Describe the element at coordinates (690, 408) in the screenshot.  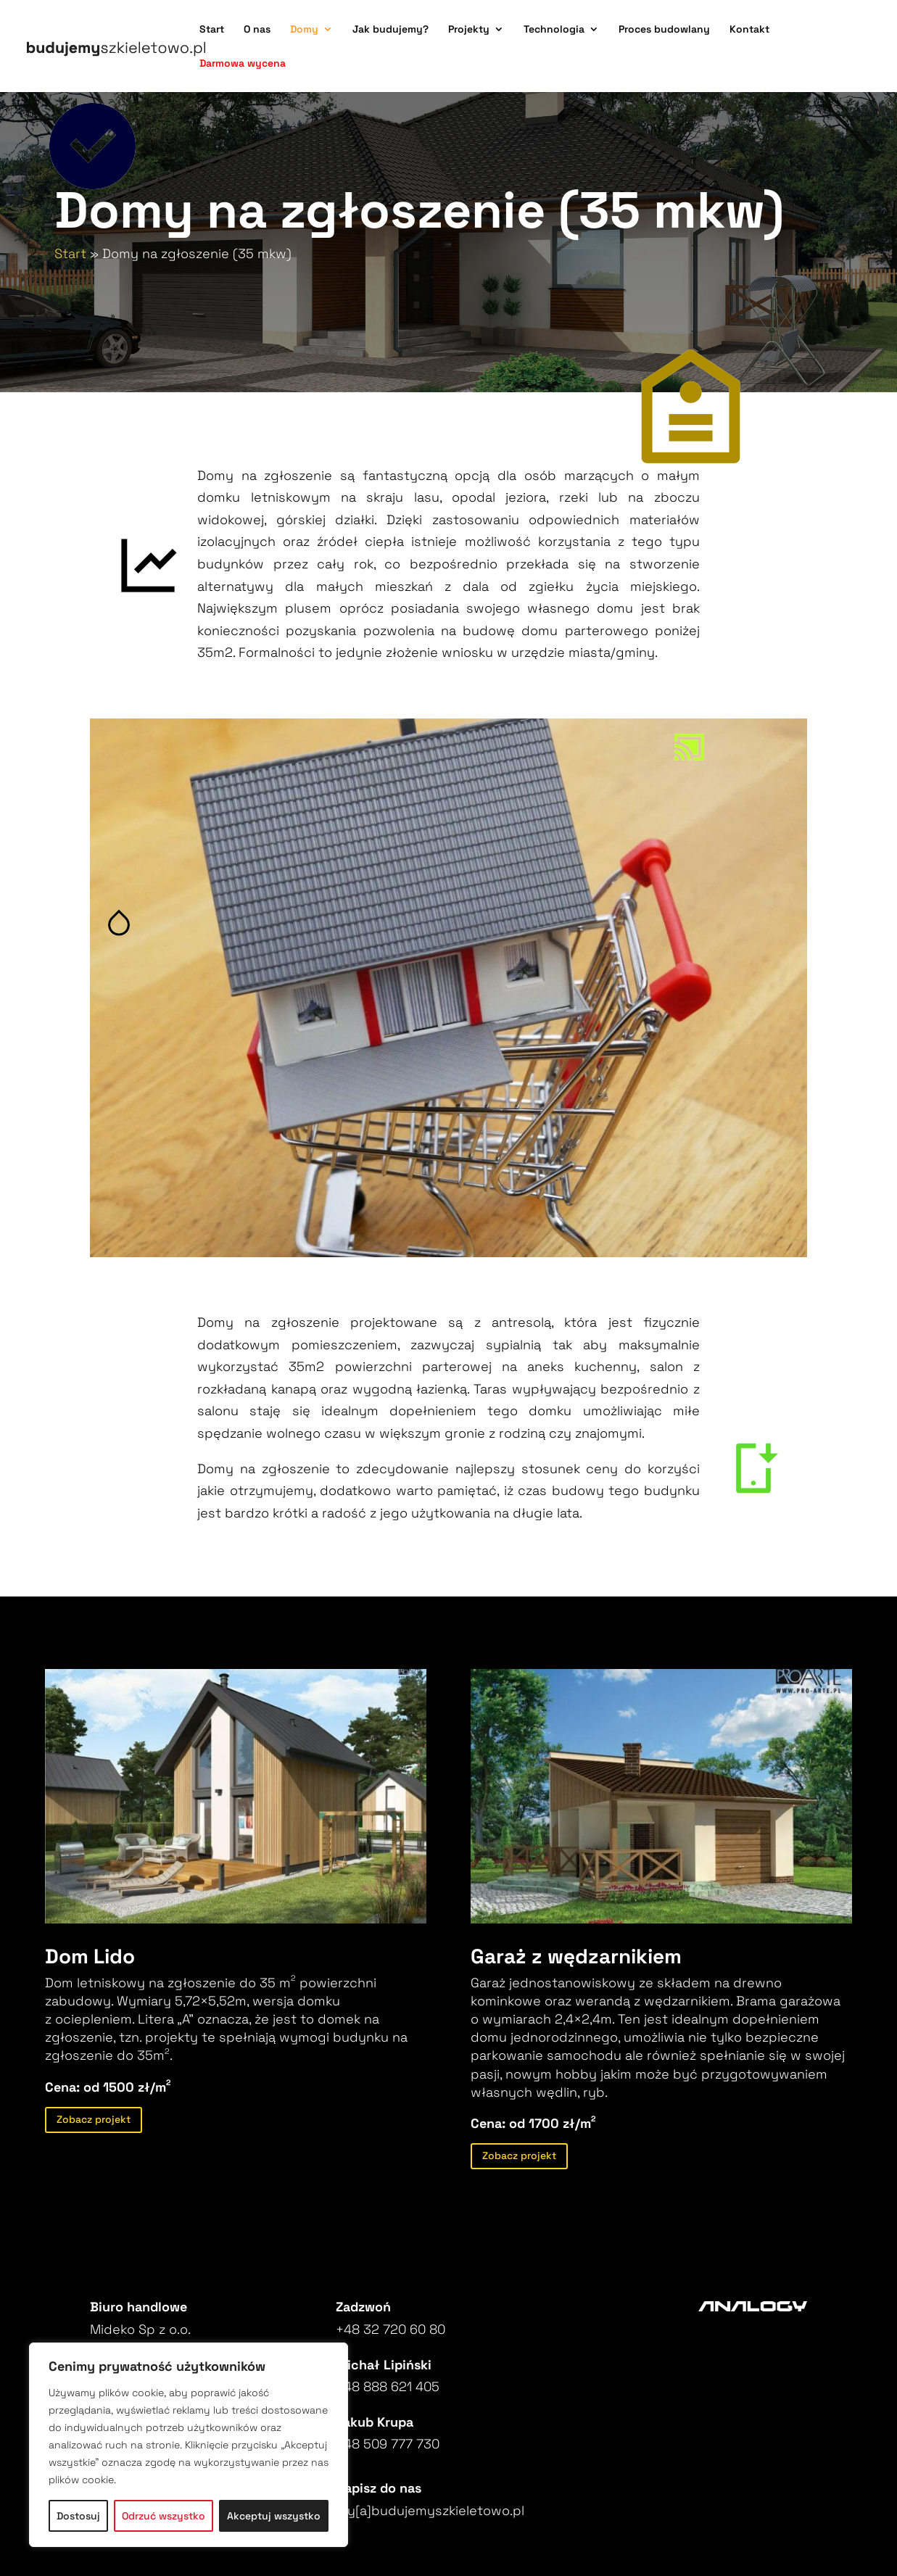
I see `view product pricing or tag details` at that location.